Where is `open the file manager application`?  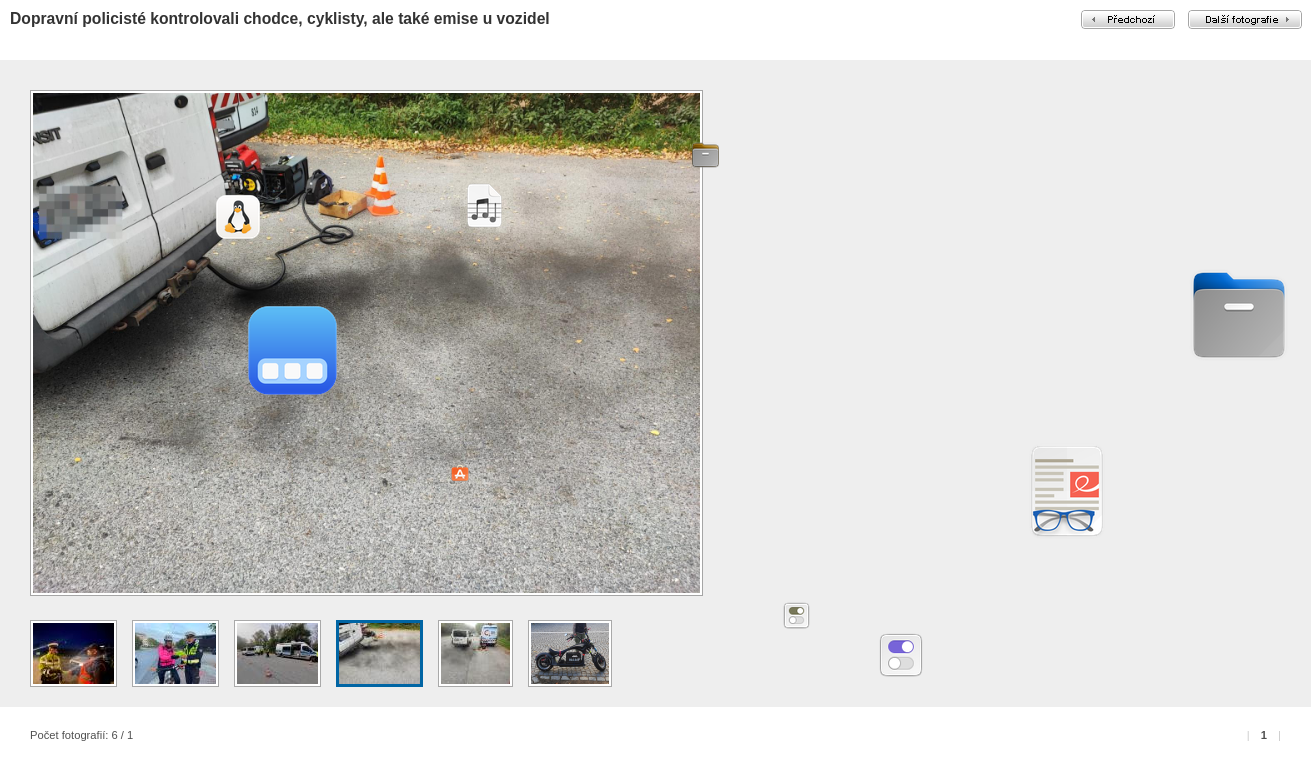
open the file manager application is located at coordinates (705, 154).